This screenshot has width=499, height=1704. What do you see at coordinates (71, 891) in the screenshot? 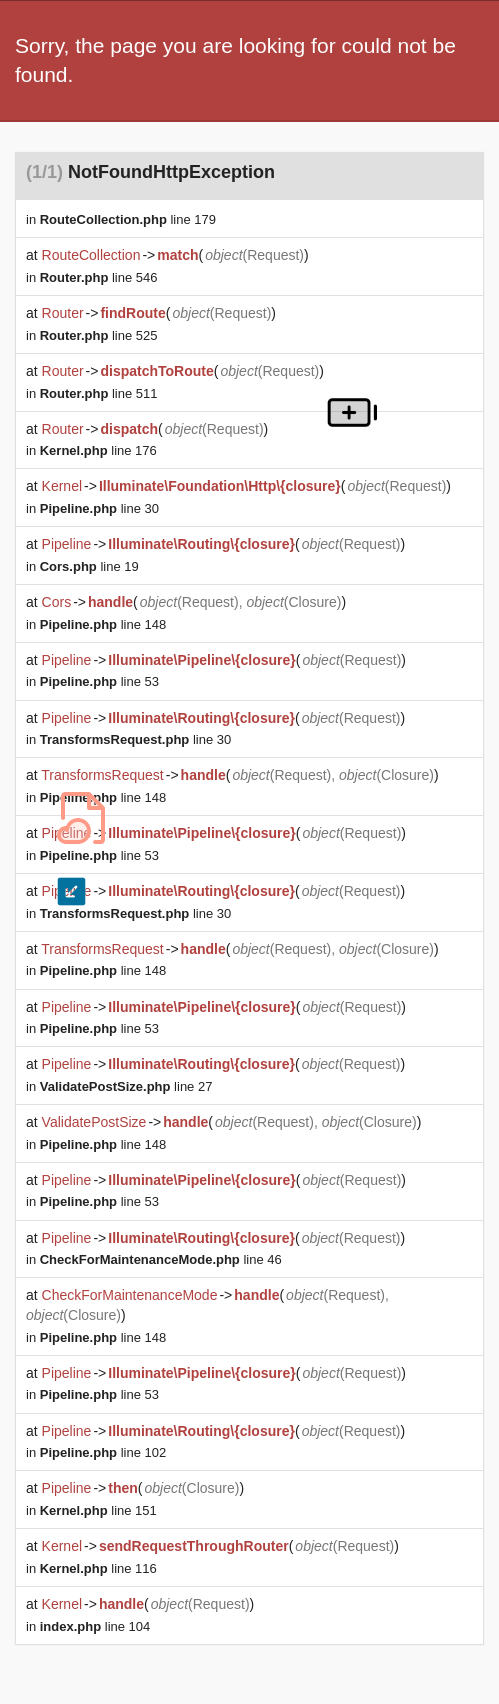
I see `move content to bottom-left corner` at bounding box center [71, 891].